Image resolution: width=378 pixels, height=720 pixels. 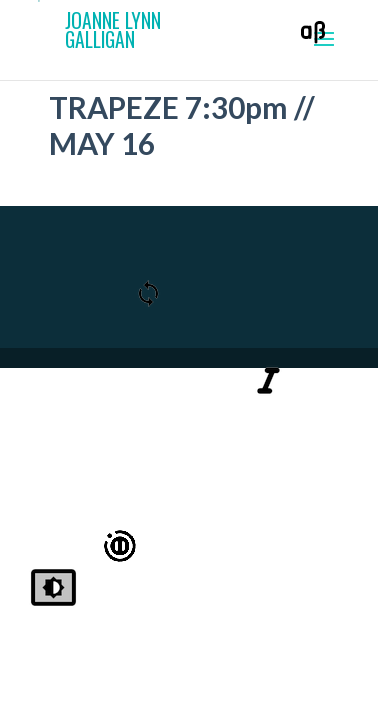 What do you see at coordinates (313, 30) in the screenshot?
I see `switch to greek alphabet input` at bounding box center [313, 30].